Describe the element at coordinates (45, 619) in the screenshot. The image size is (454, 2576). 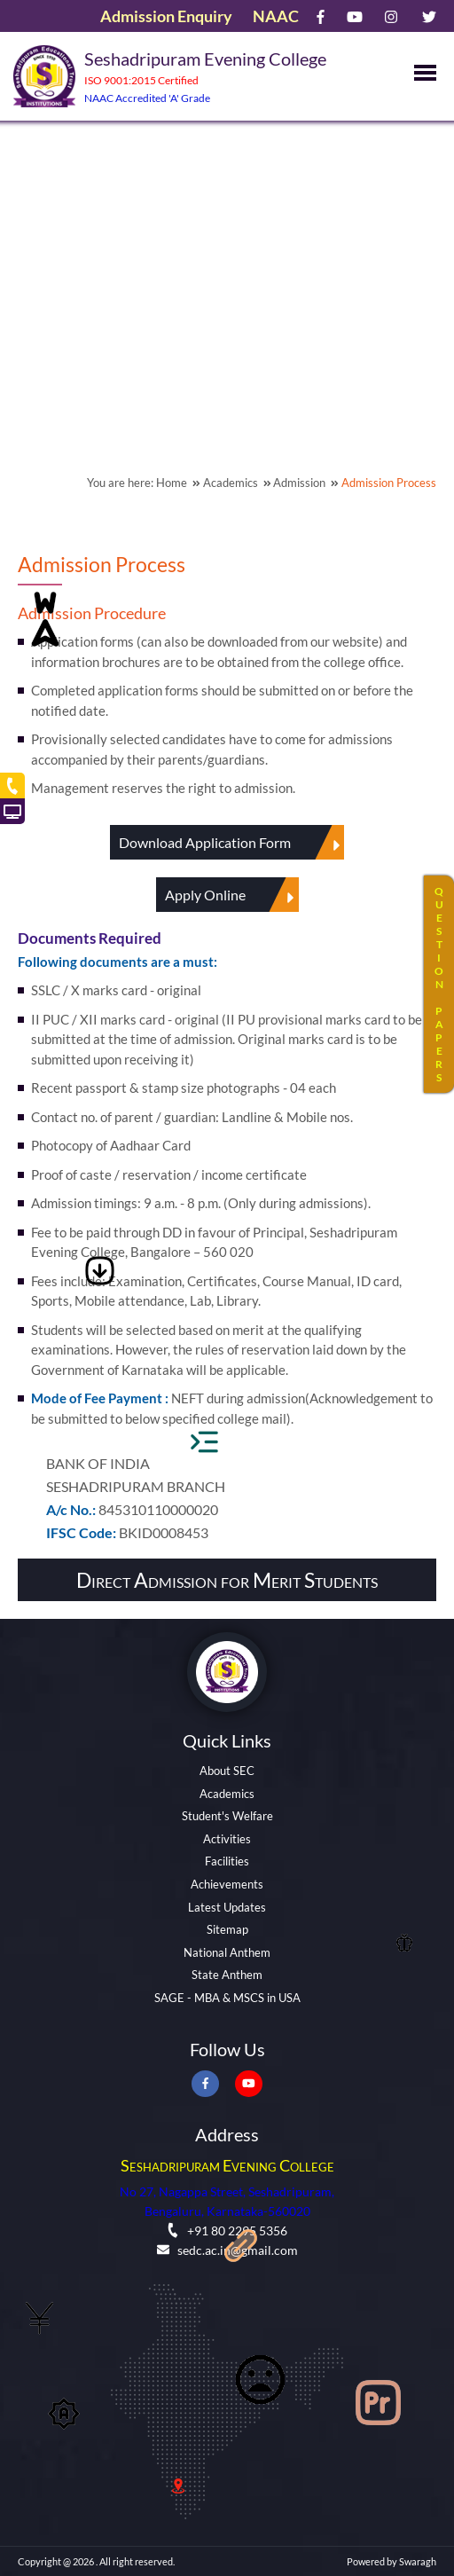
I see `navigate west` at that location.